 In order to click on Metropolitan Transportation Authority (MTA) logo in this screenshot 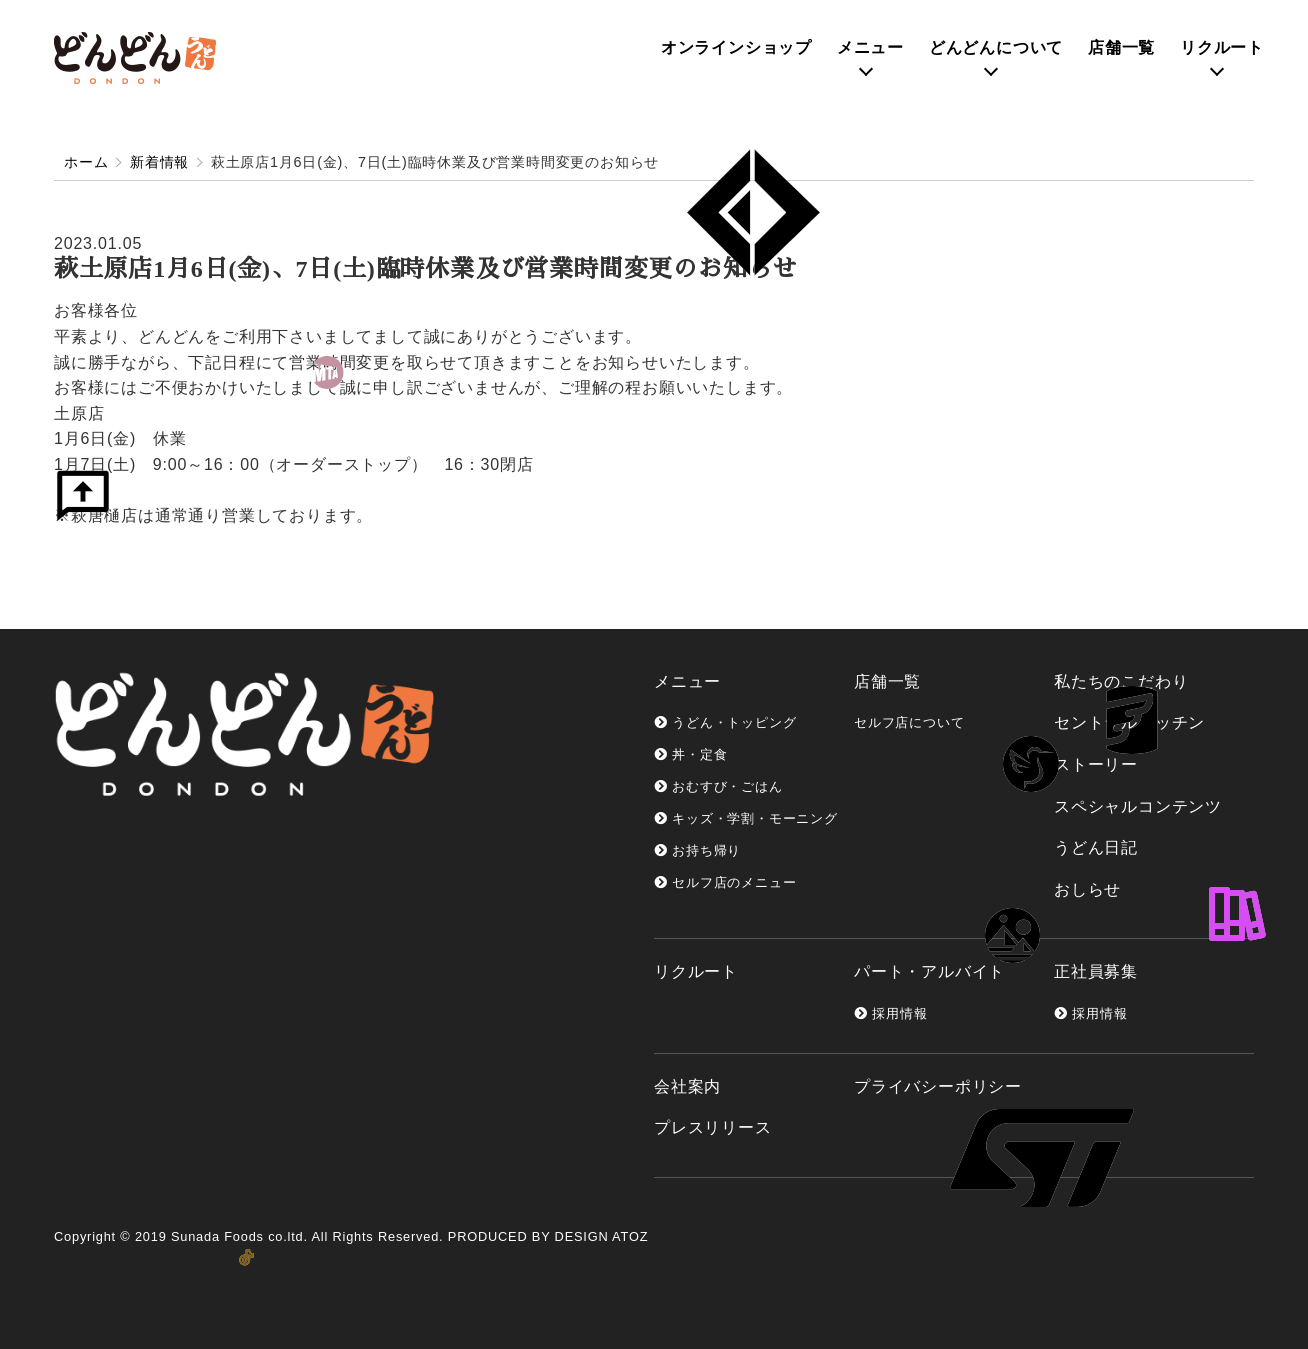, I will do `click(328, 372)`.